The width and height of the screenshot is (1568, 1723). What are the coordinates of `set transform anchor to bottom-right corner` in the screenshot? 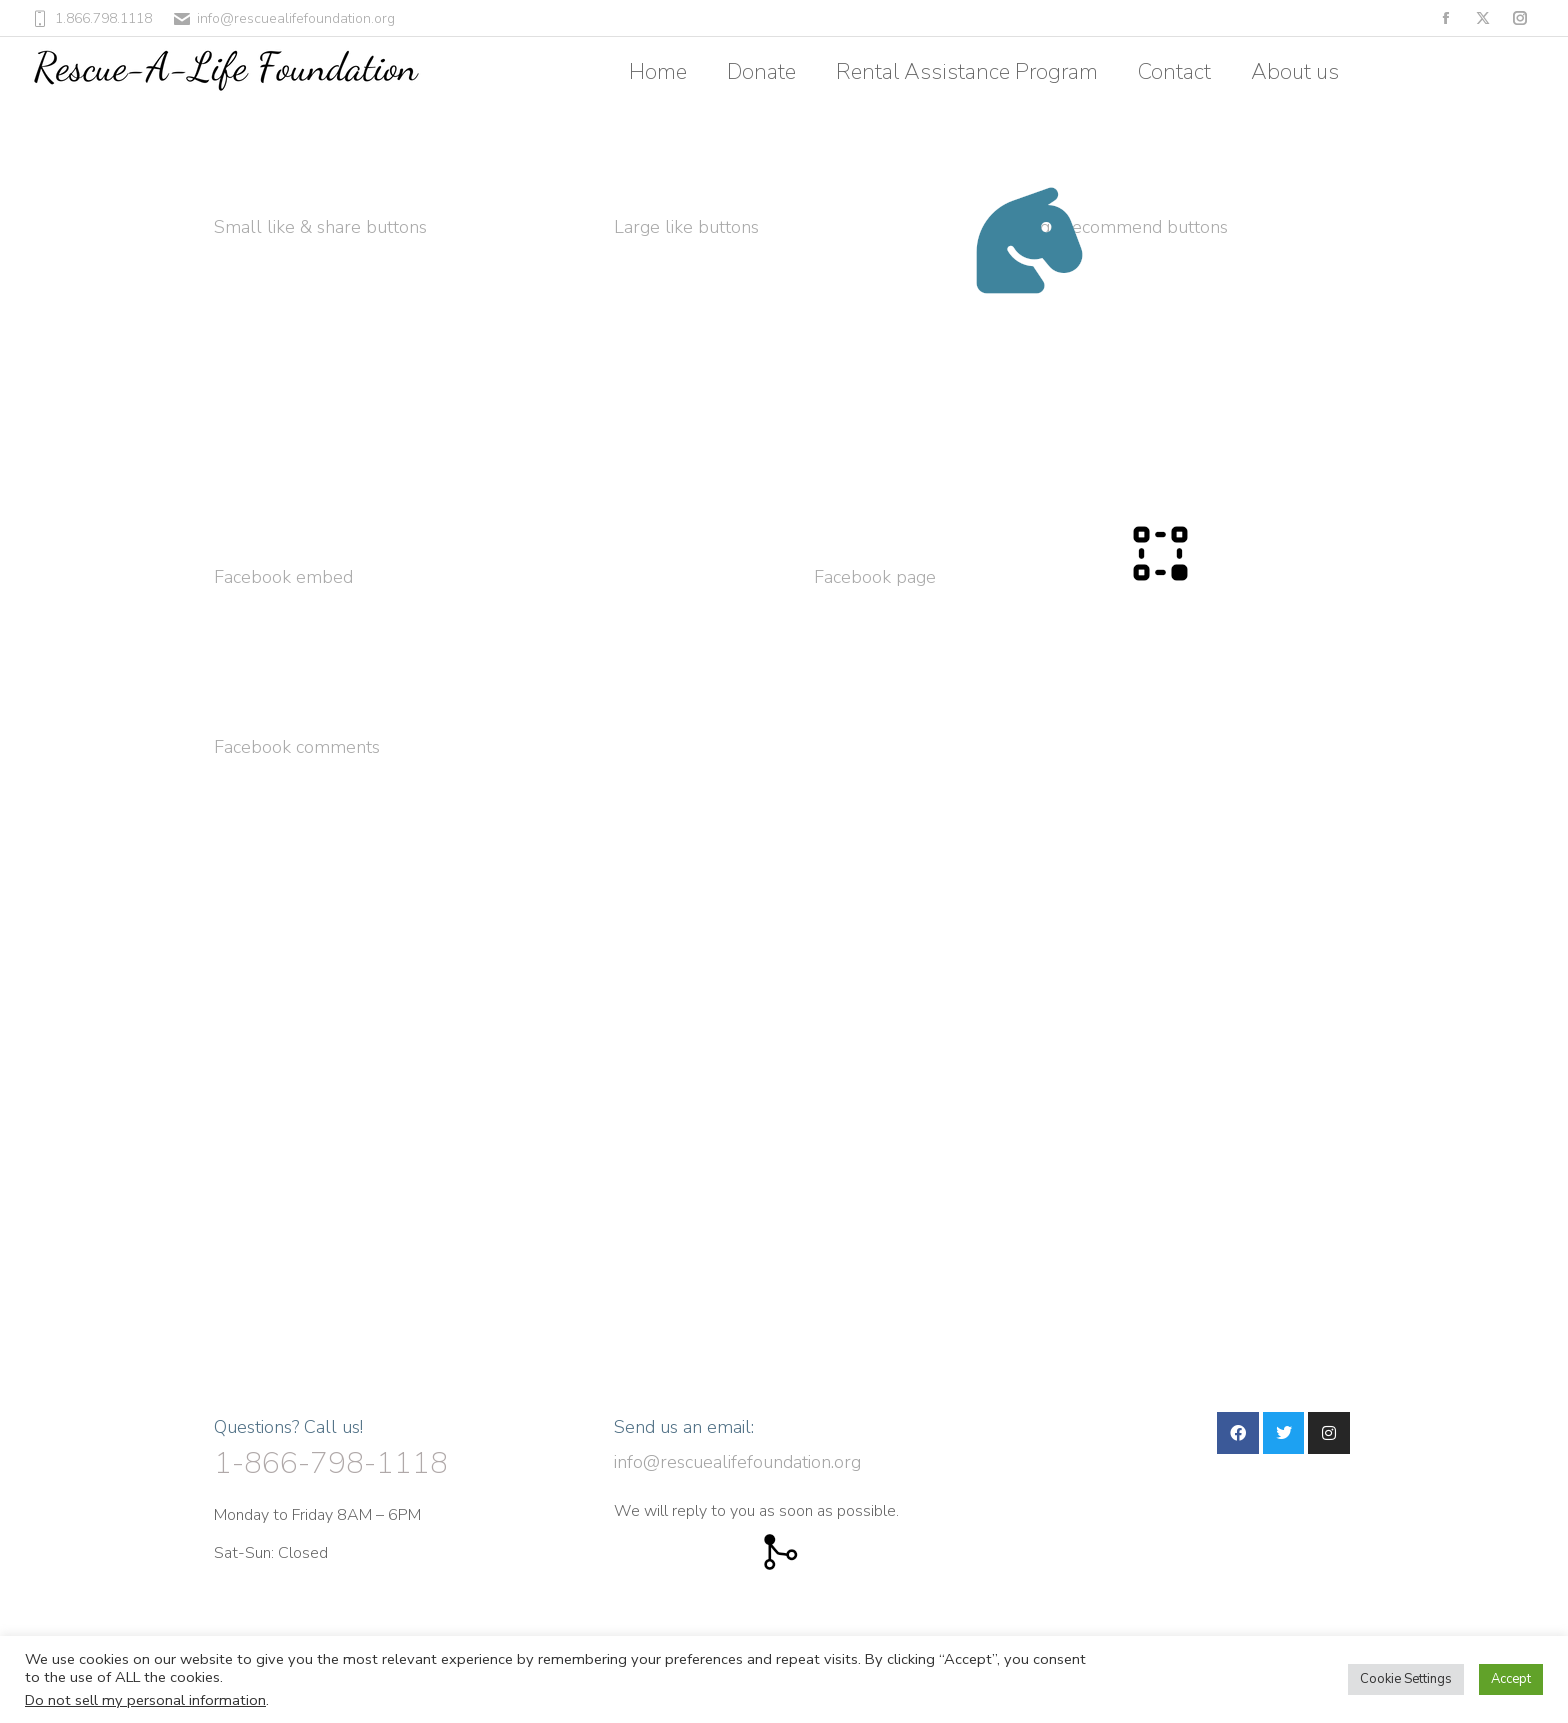 It's located at (1160, 553).